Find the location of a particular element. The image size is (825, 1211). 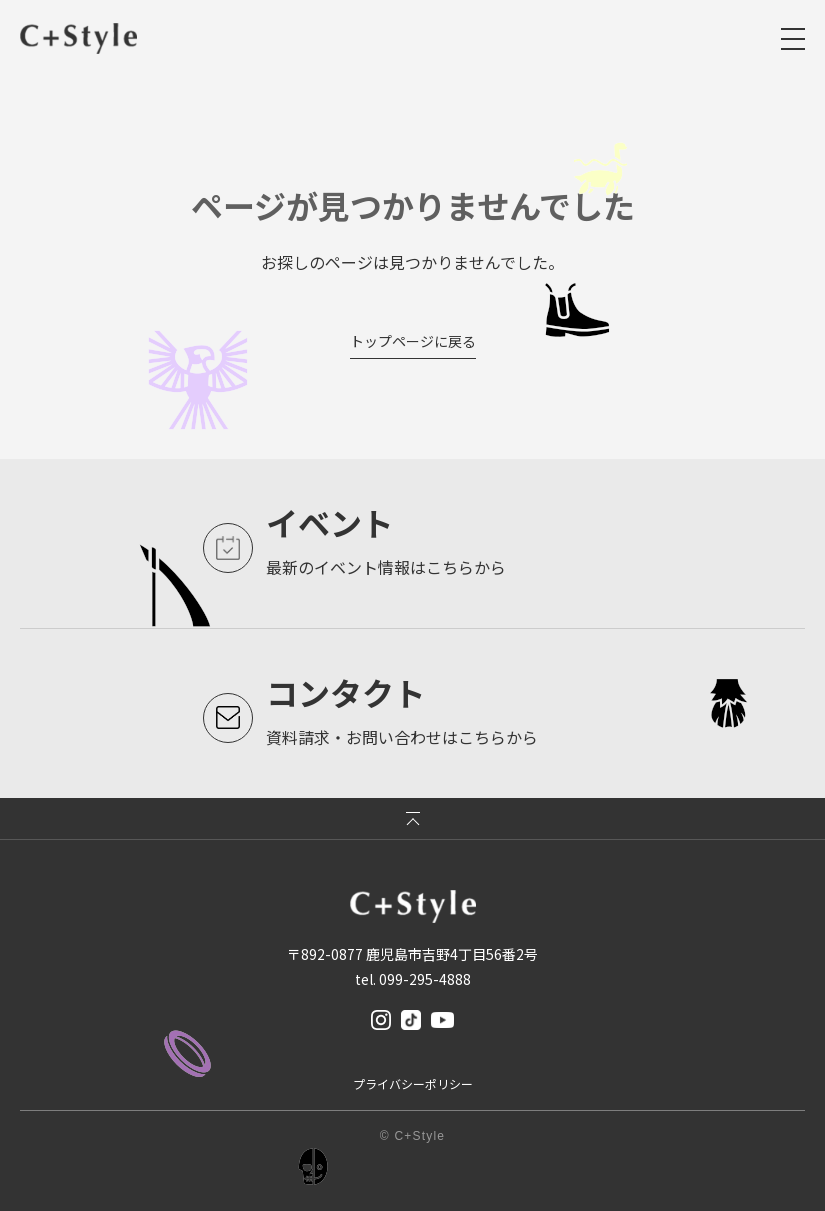

browse footwear or boot options is located at coordinates (576, 306).